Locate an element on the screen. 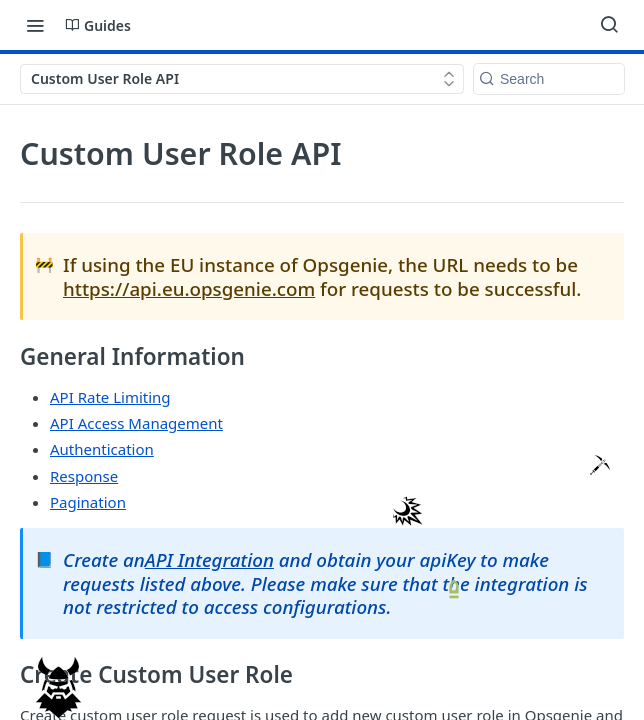 This screenshot has width=644, height=720. select dwarf character class is located at coordinates (58, 687).